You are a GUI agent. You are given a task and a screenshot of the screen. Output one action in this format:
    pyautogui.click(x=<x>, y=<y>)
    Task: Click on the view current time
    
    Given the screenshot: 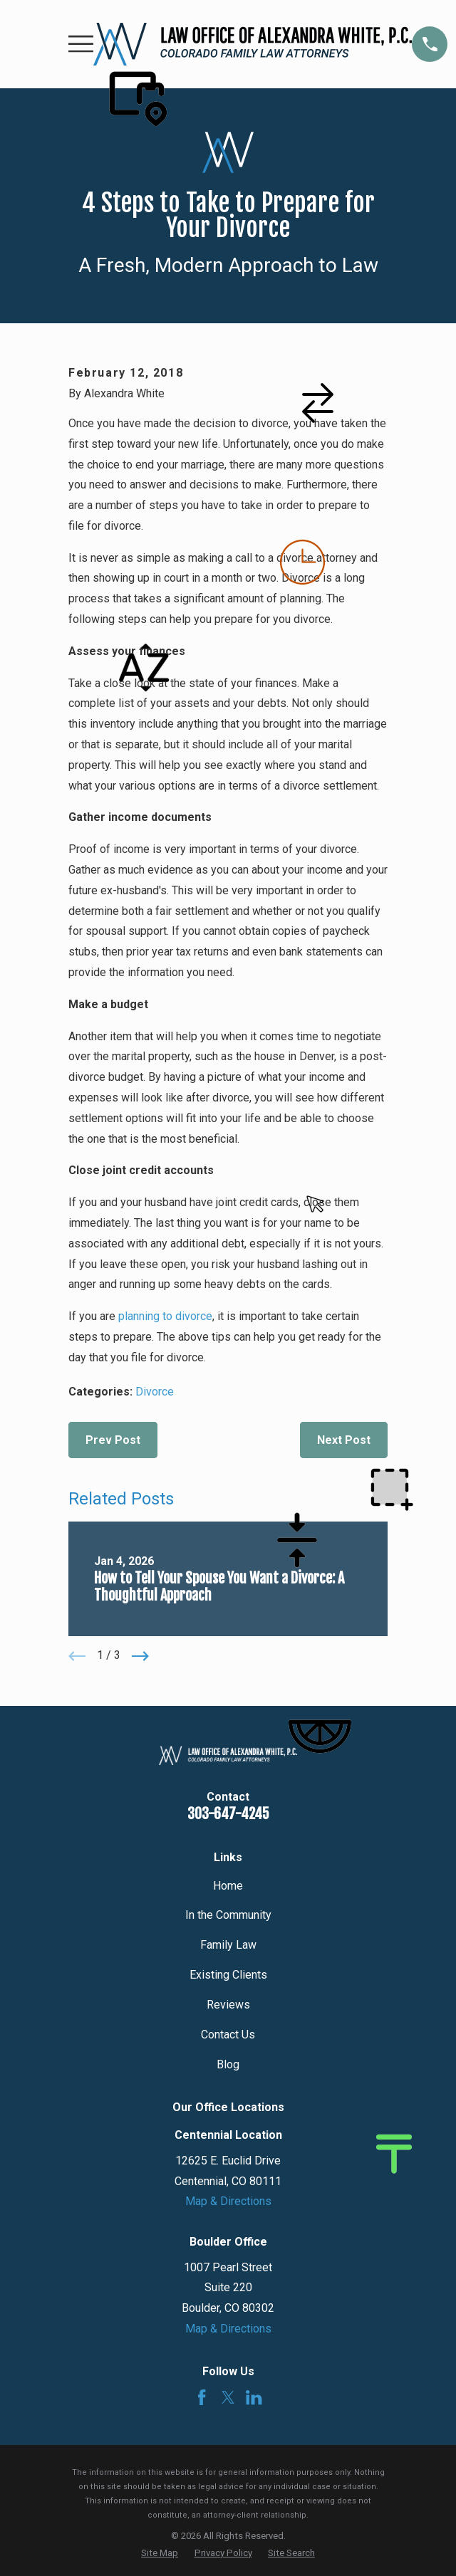 What is the action you would take?
    pyautogui.click(x=302, y=562)
    